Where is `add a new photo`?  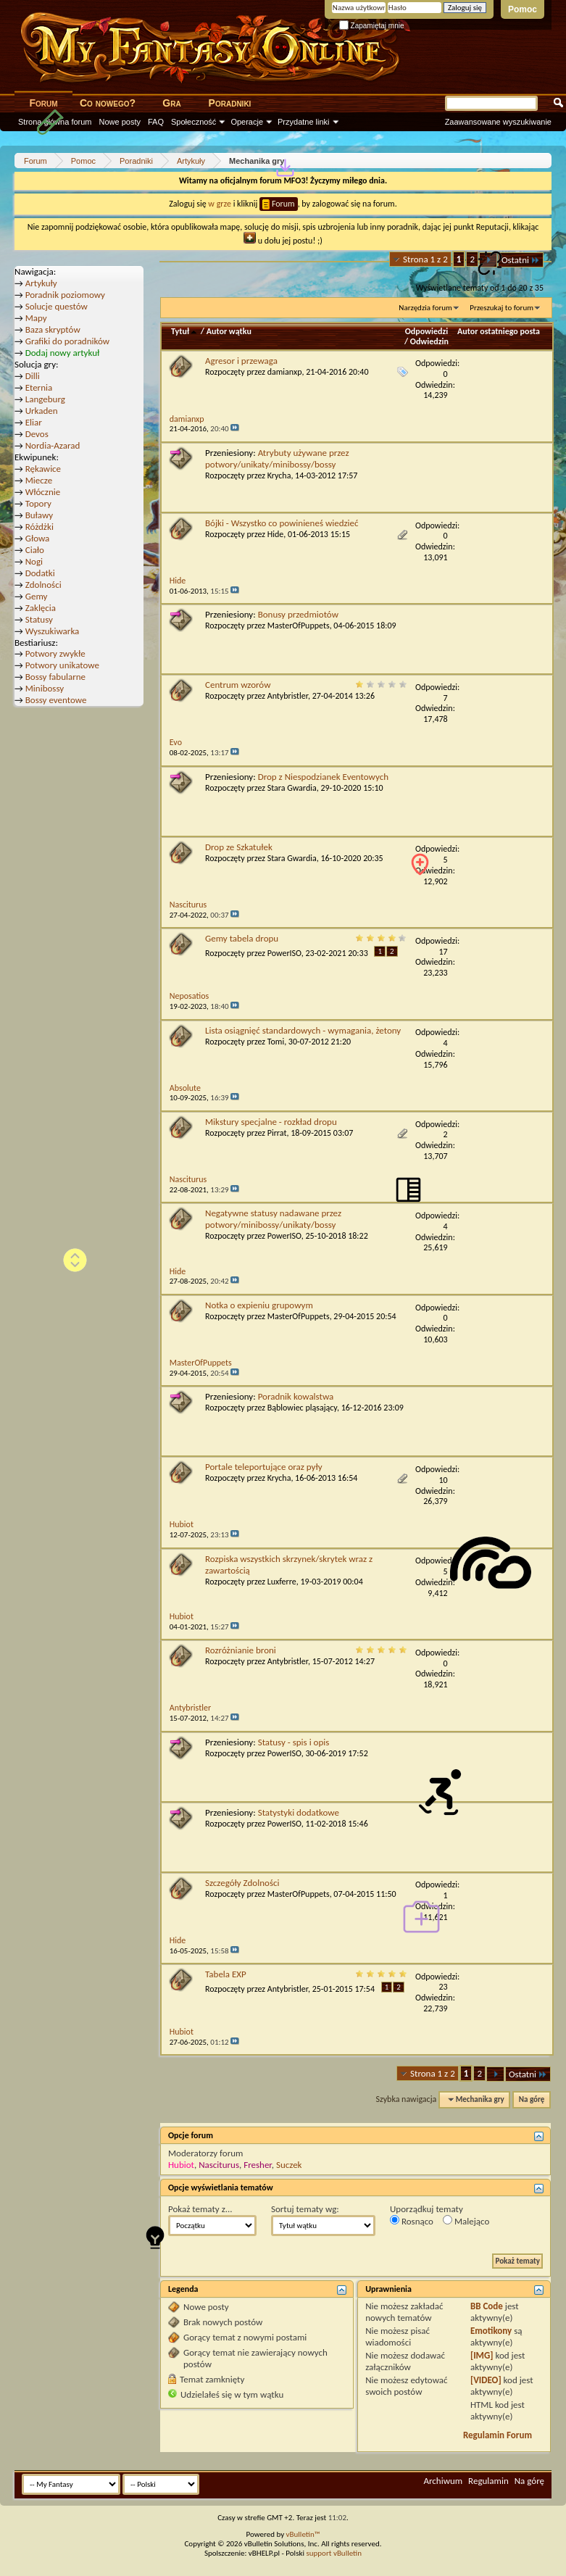
add a new photo is located at coordinates (421, 1917).